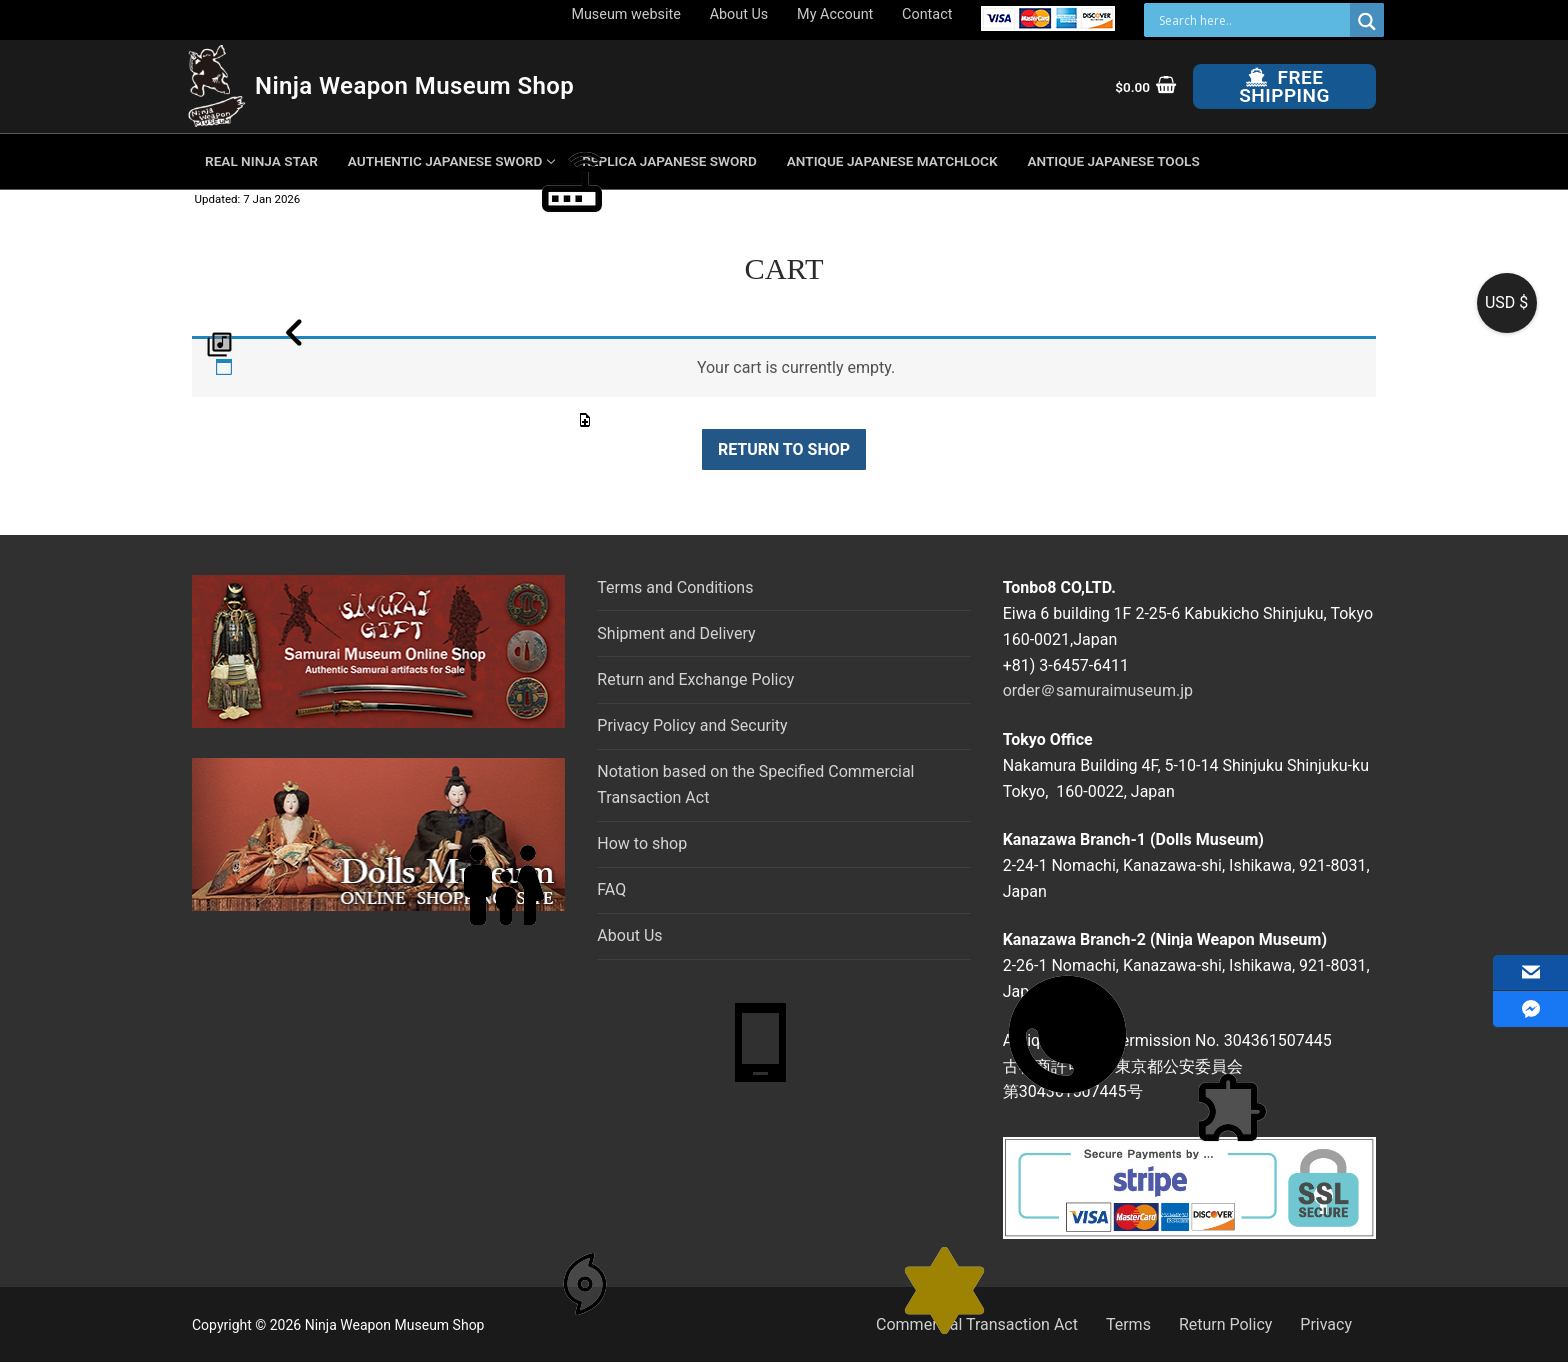 Image resolution: width=1568 pixels, height=1364 pixels. Describe the element at coordinates (572, 182) in the screenshot. I see `access router or network settings` at that location.